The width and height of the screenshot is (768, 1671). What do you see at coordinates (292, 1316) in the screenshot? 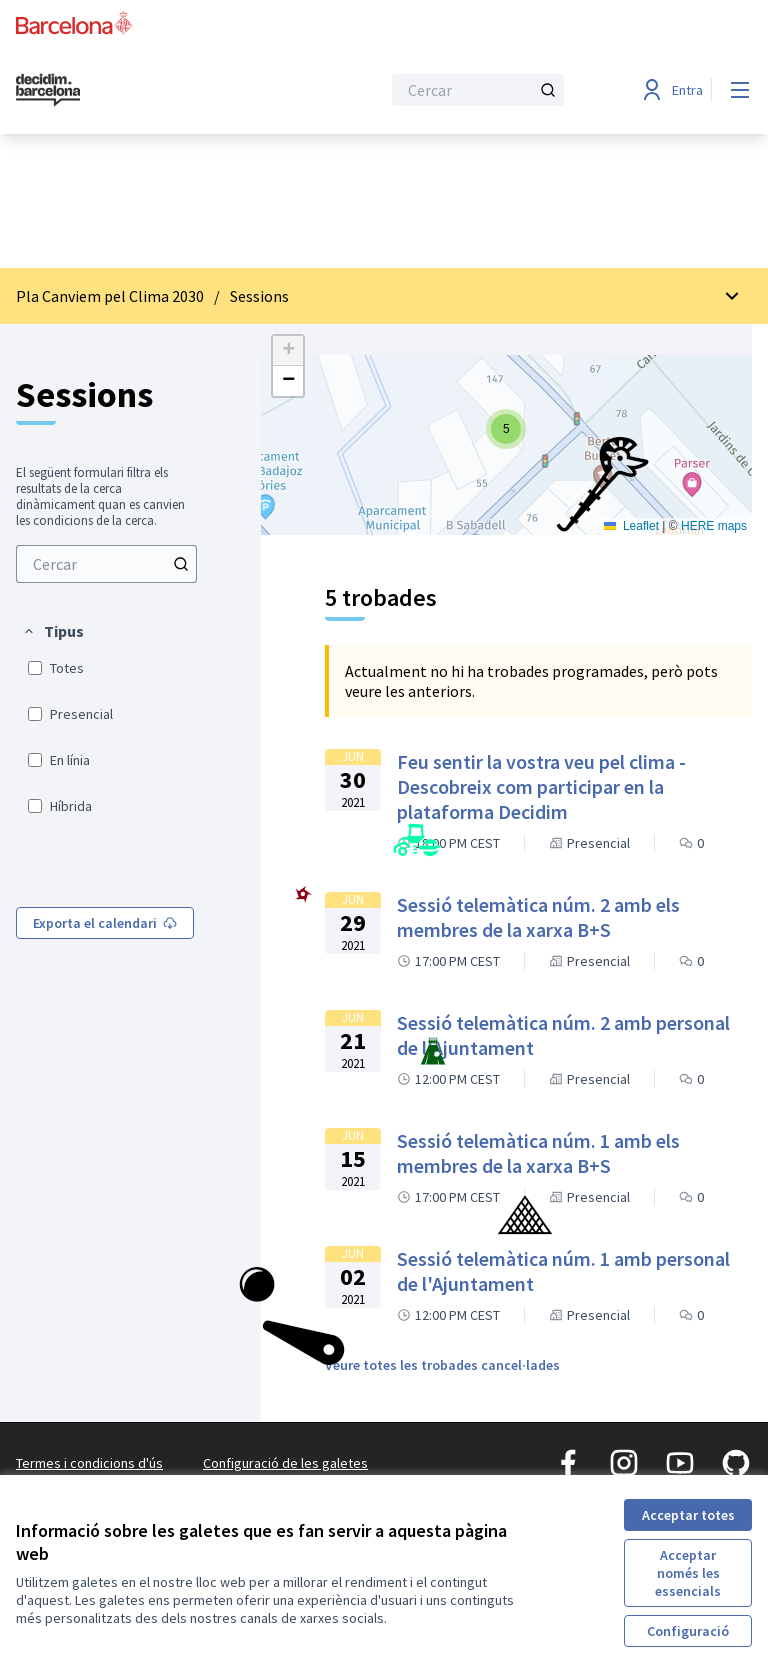
I see `play pinball game` at bounding box center [292, 1316].